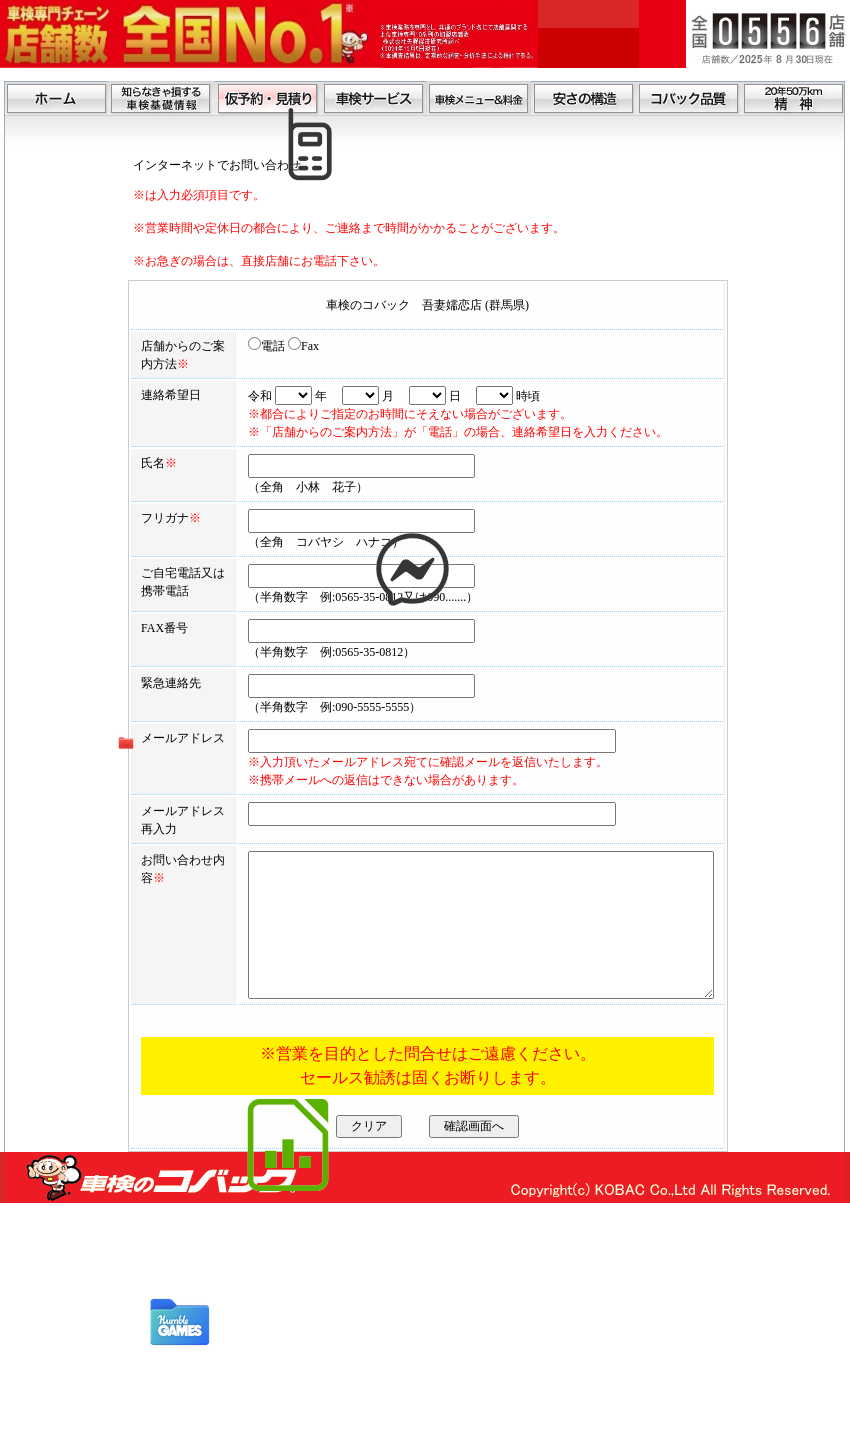  Describe the element at coordinates (126, 743) in the screenshot. I see `access your home folder` at that location.